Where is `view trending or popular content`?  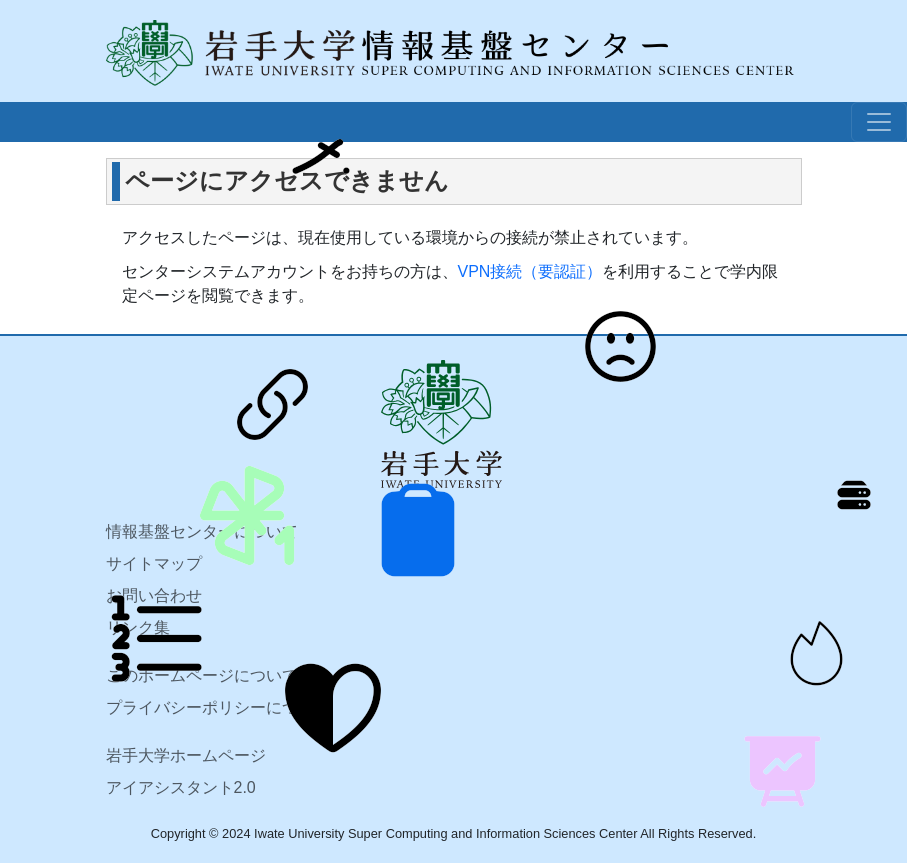
view trending or popular content is located at coordinates (816, 654).